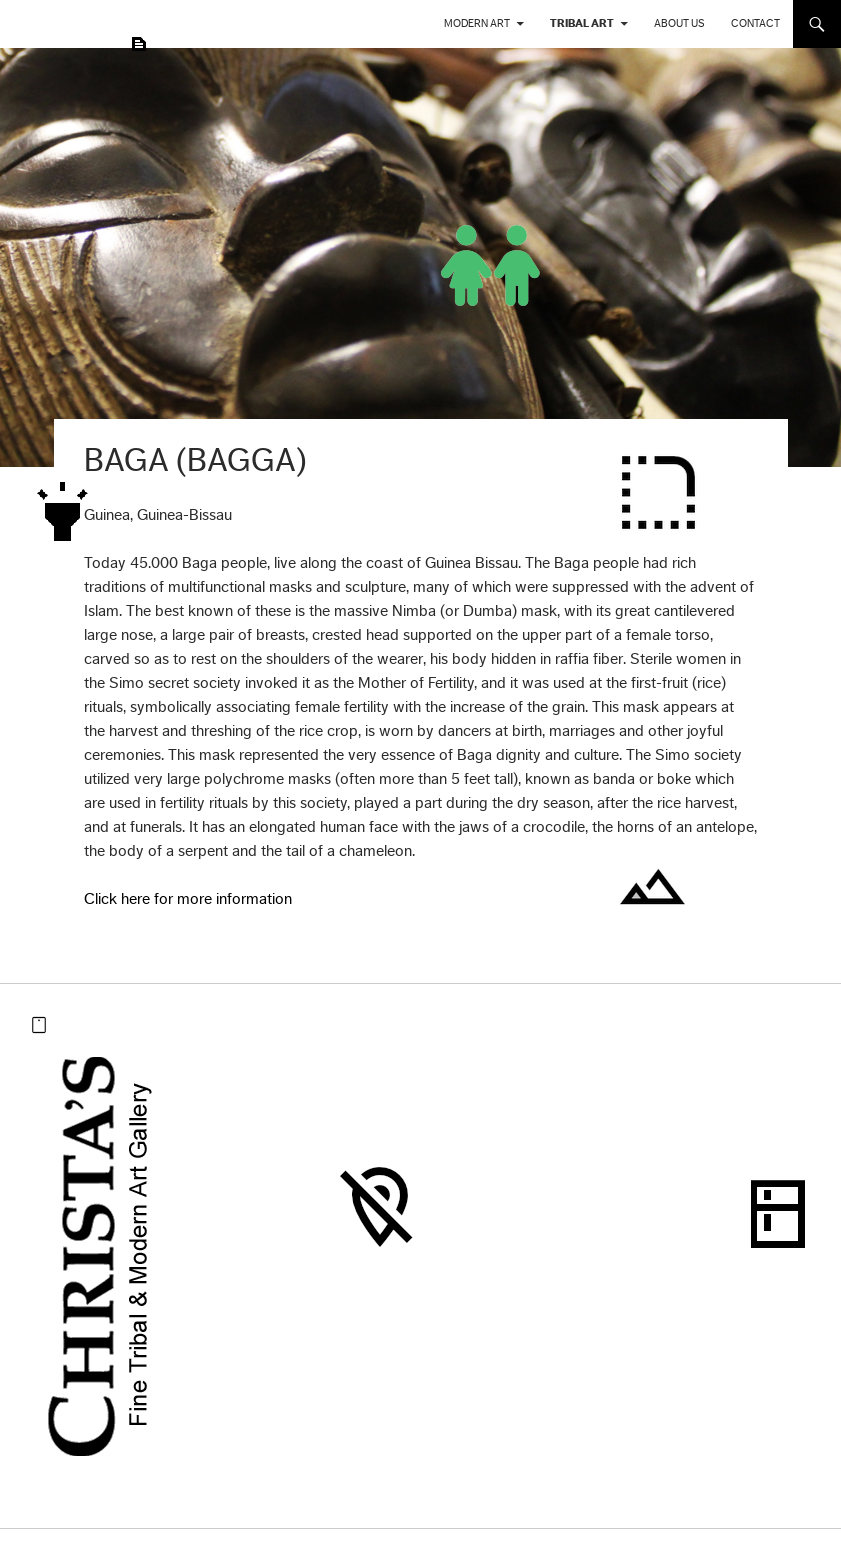 The height and width of the screenshot is (1559, 841). What do you see at coordinates (380, 1207) in the screenshot?
I see `location services disabled` at bounding box center [380, 1207].